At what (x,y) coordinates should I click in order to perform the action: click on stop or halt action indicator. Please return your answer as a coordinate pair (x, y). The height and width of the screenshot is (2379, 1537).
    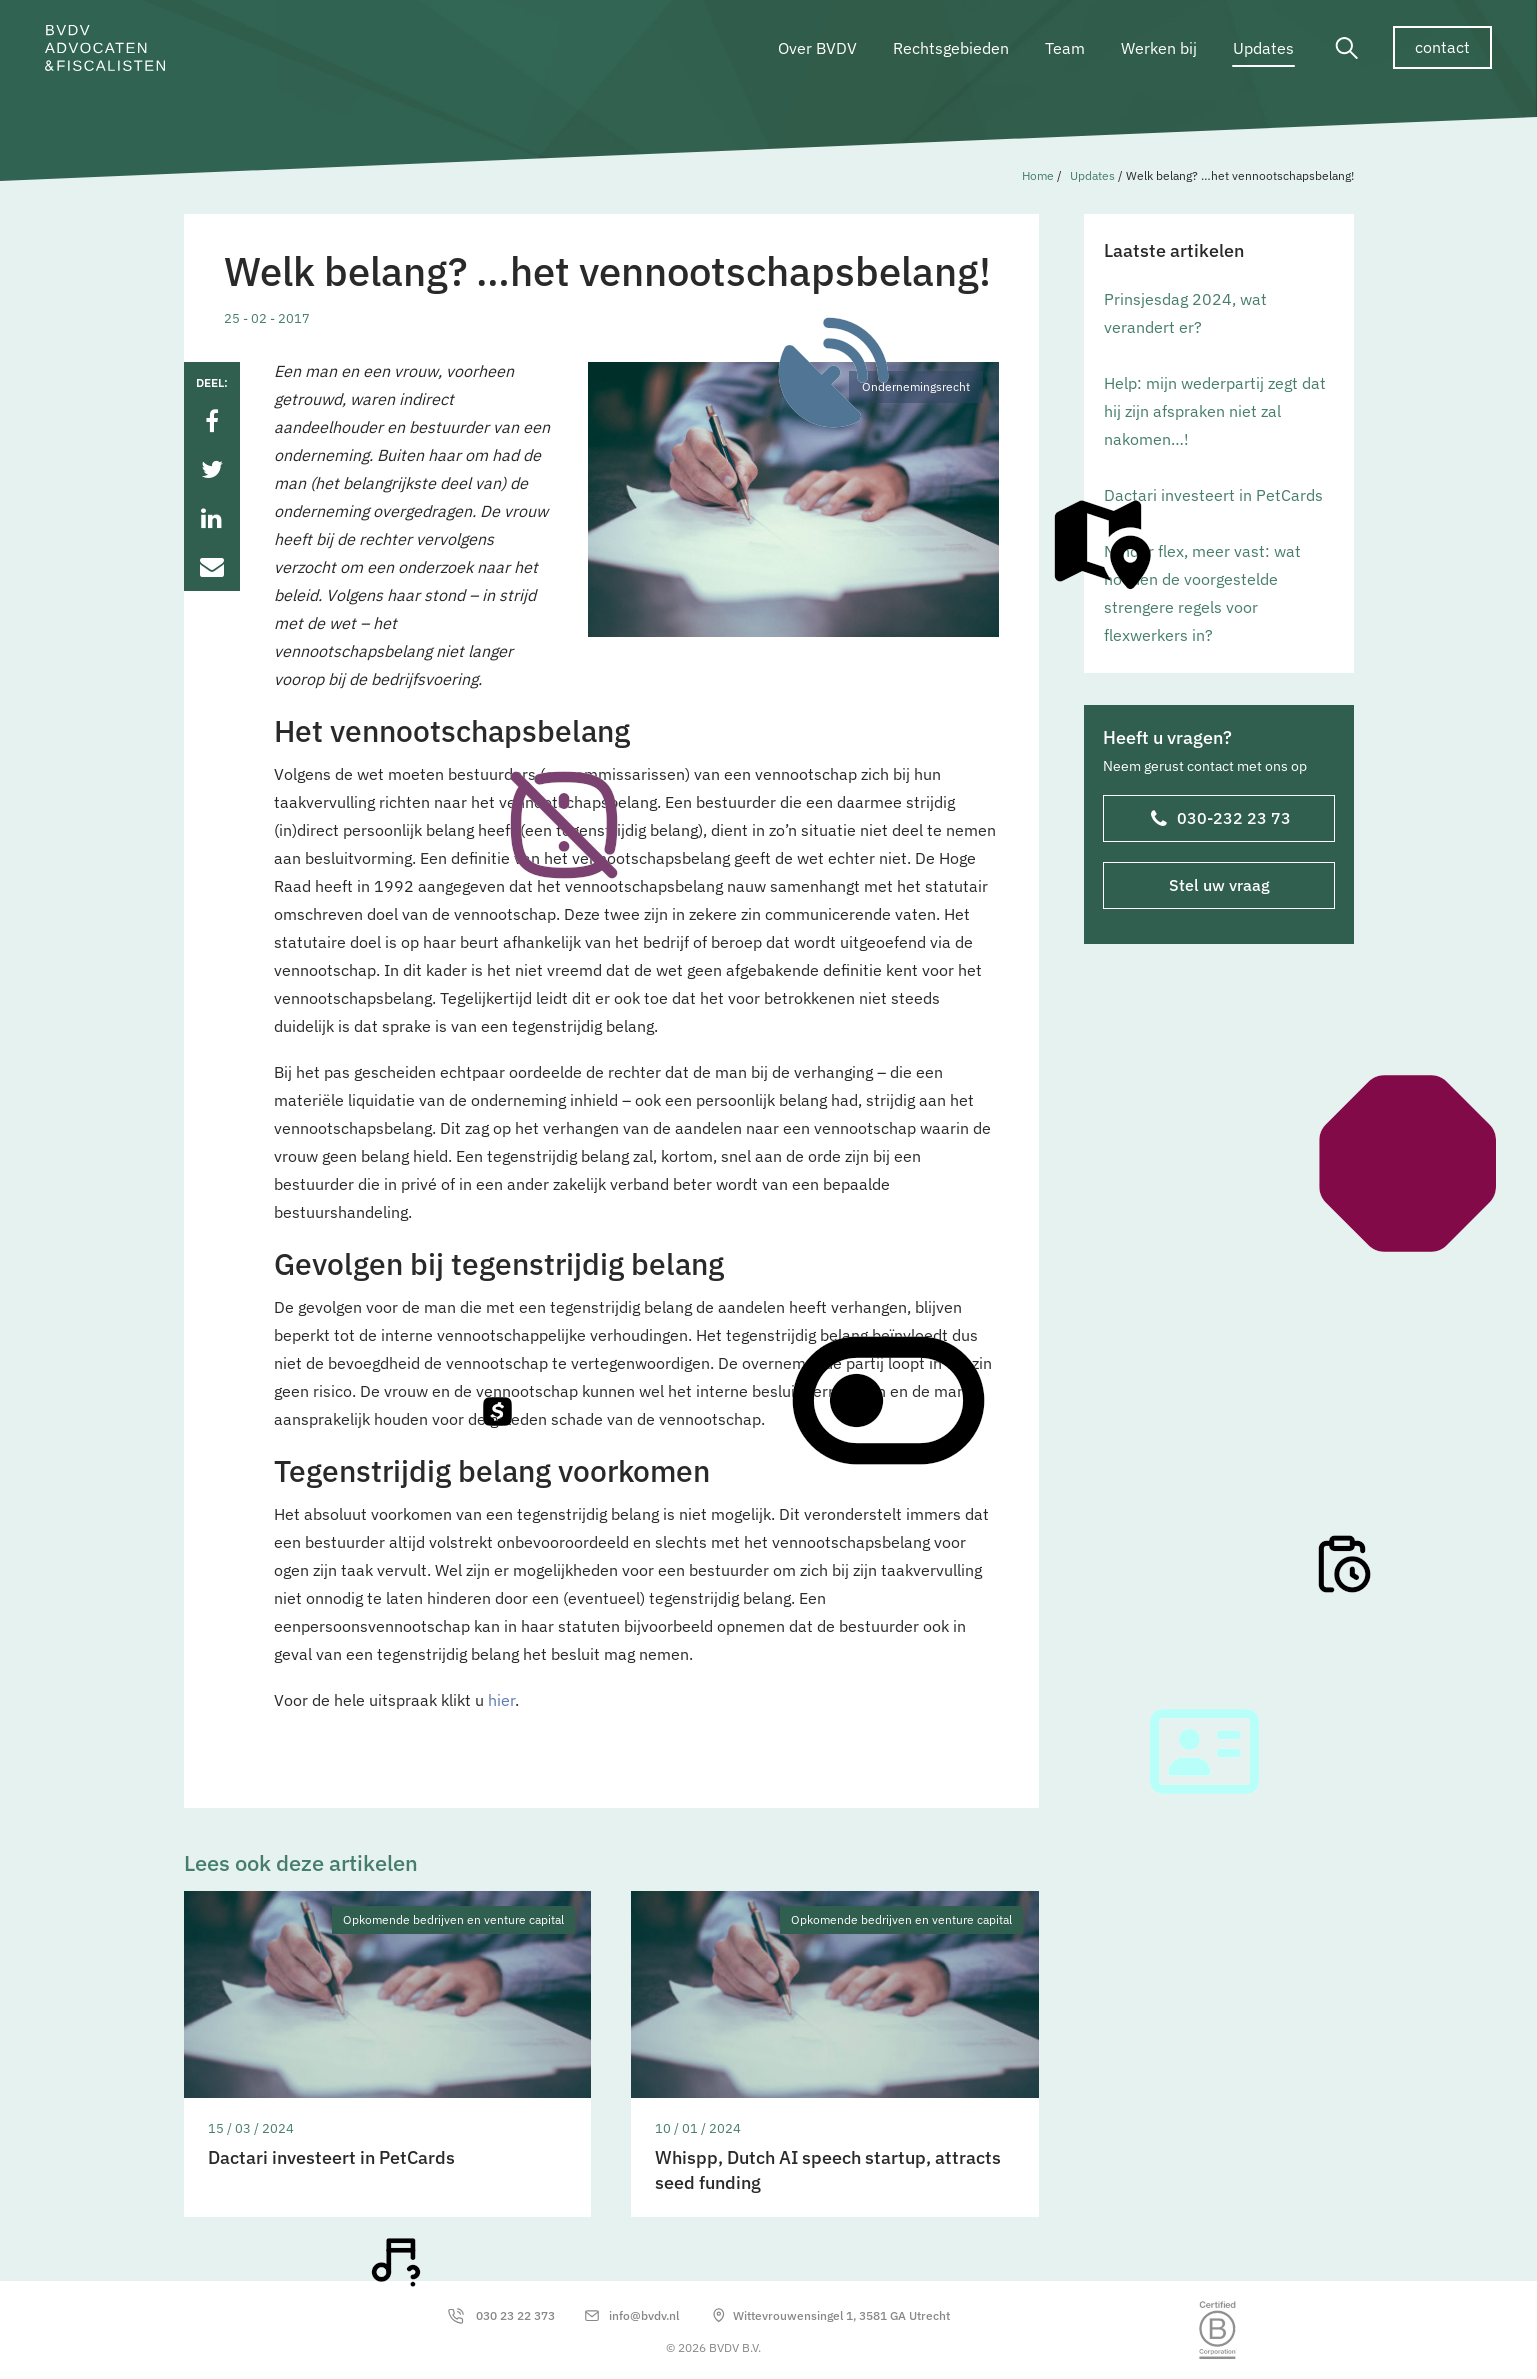
    Looking at the image, I should click on (1407, 1163).